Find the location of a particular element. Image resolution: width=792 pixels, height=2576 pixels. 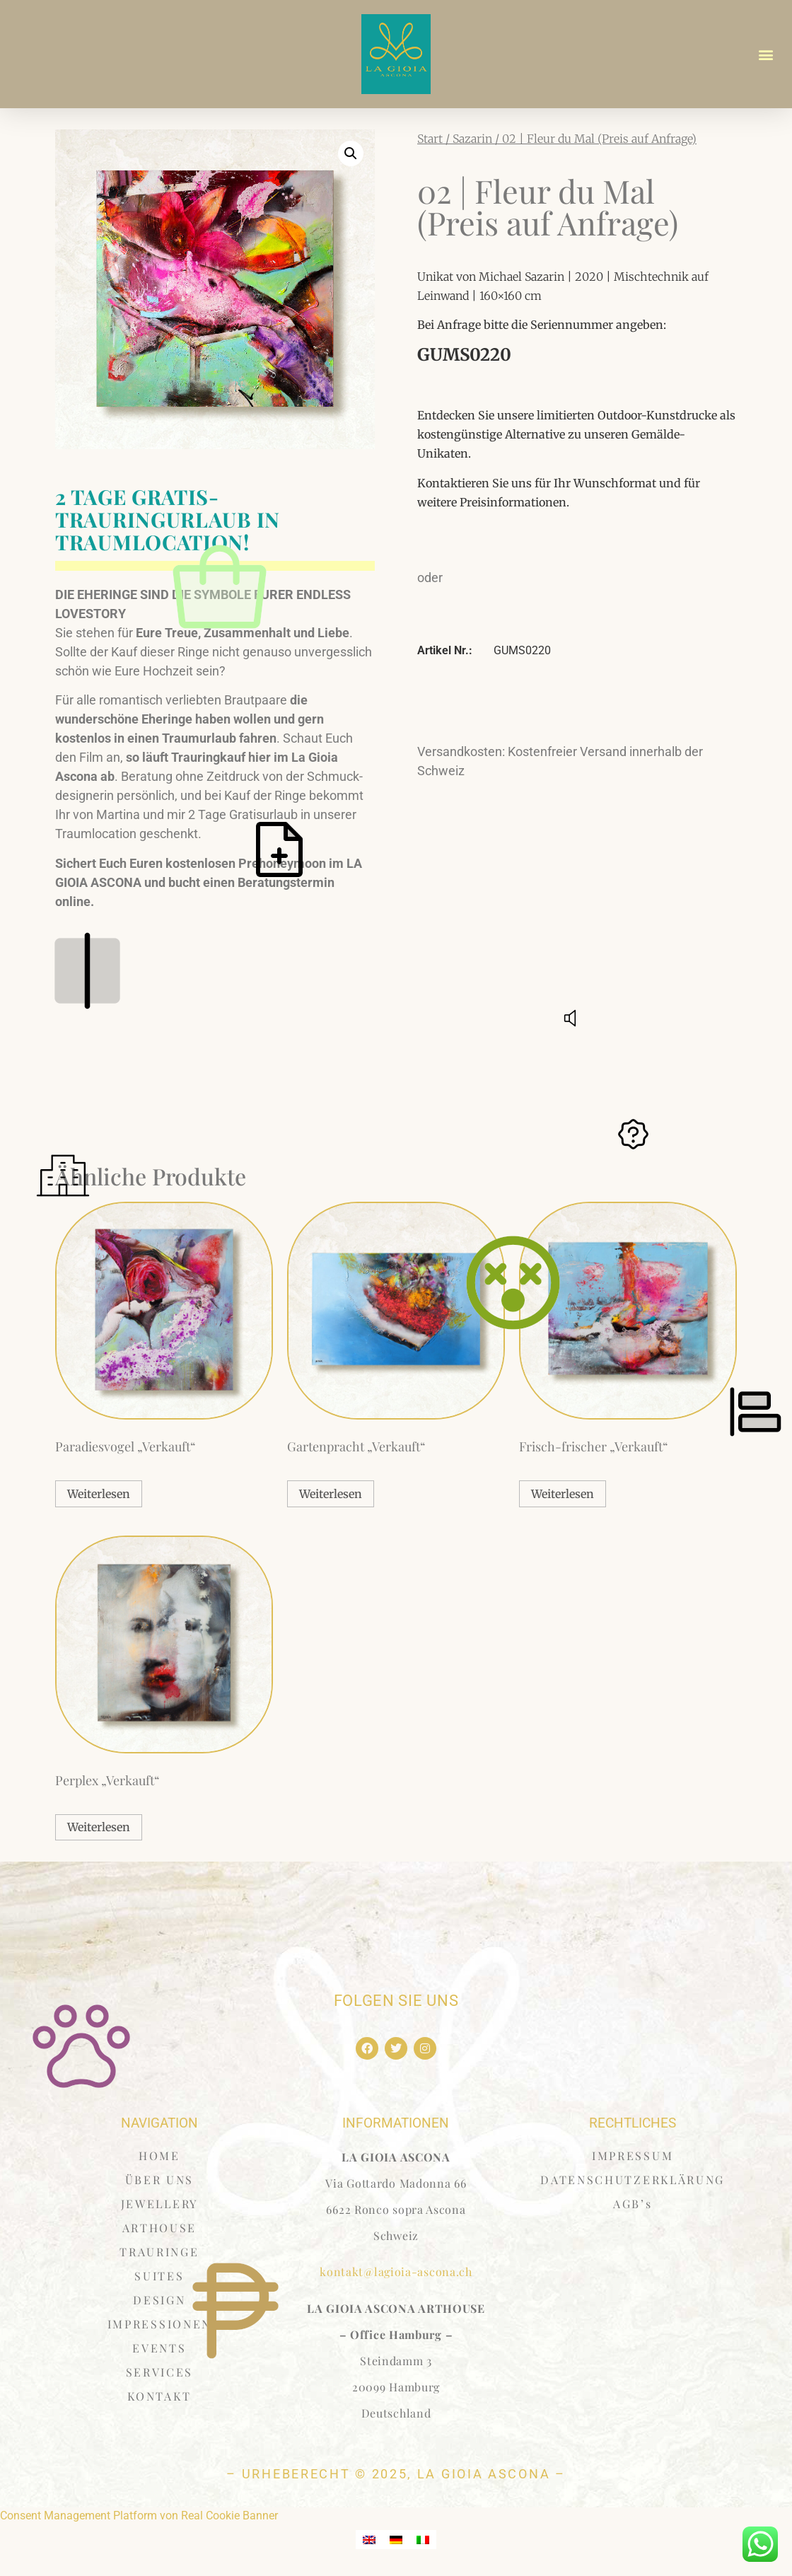

align text or content to the left is located at coordinates (755, 1412).